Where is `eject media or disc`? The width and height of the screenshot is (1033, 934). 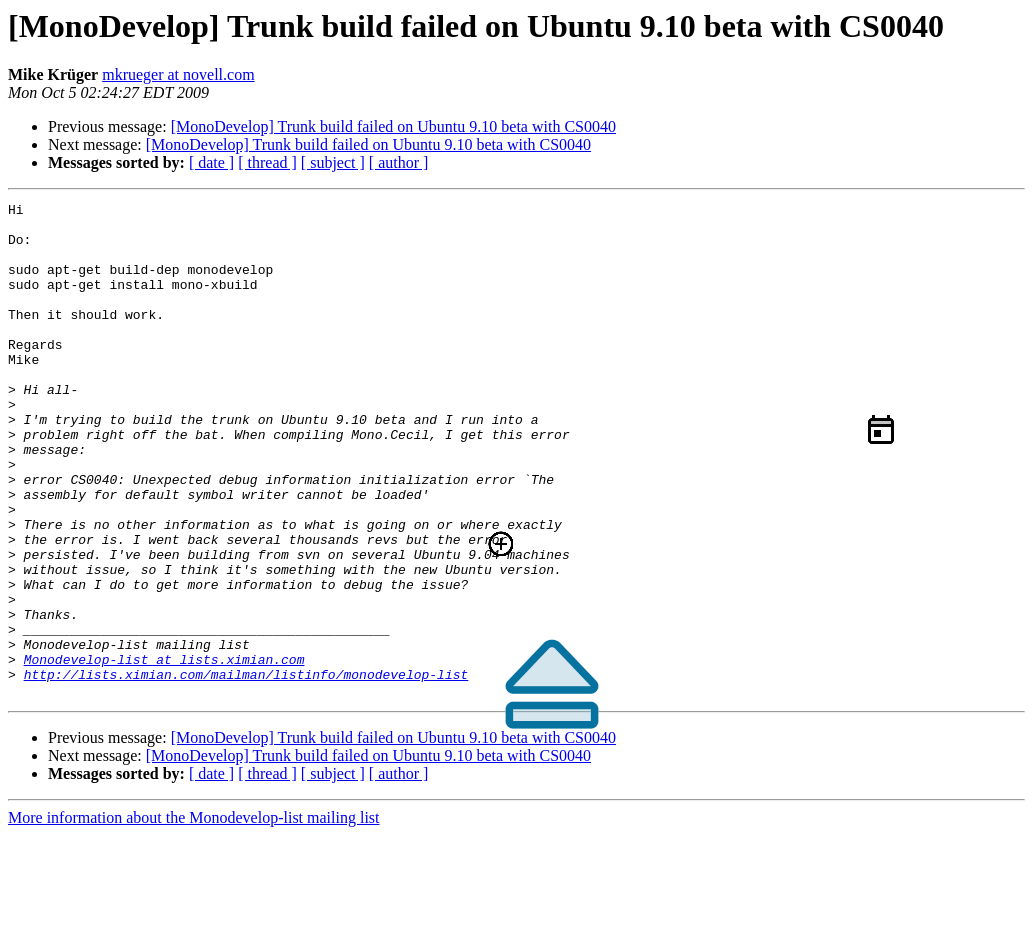
eject media or disc is located at coordinates (552, 690).